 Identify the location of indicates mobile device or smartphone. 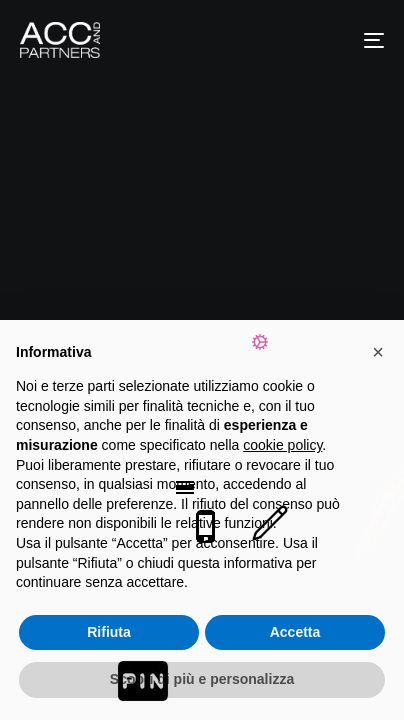
(206, 526).